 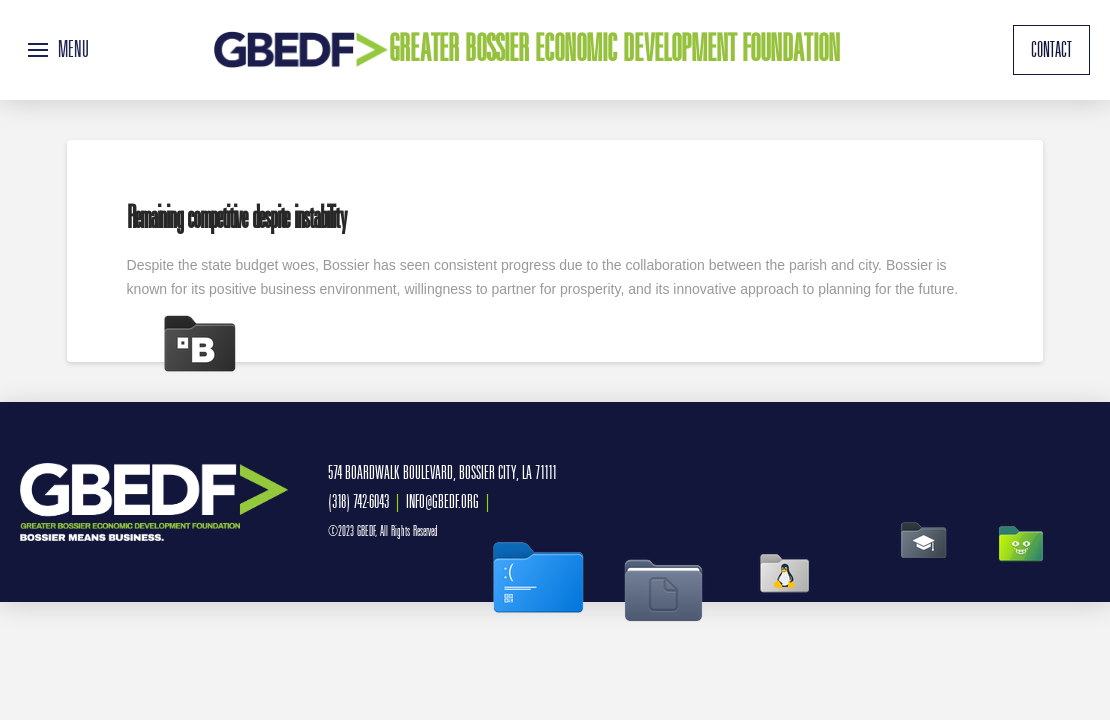 I want to click on open bethesda.net game files folder, so click(x=199, y=345).